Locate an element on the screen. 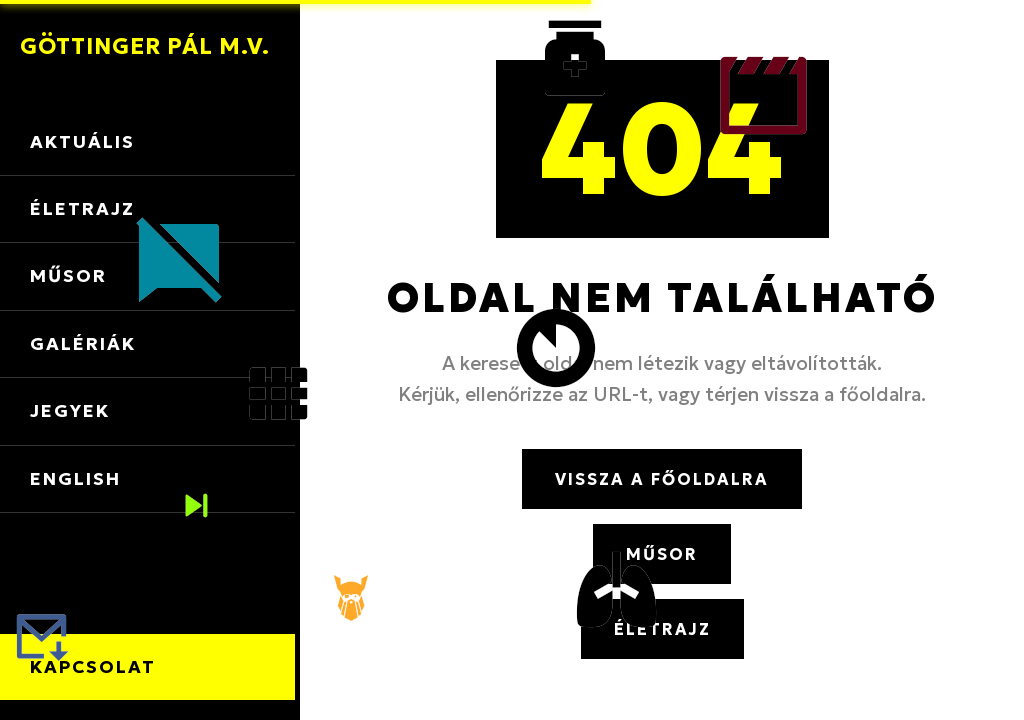 This screenshot has width=1024, height=720. view medication information is located at coordinates (575, 58).